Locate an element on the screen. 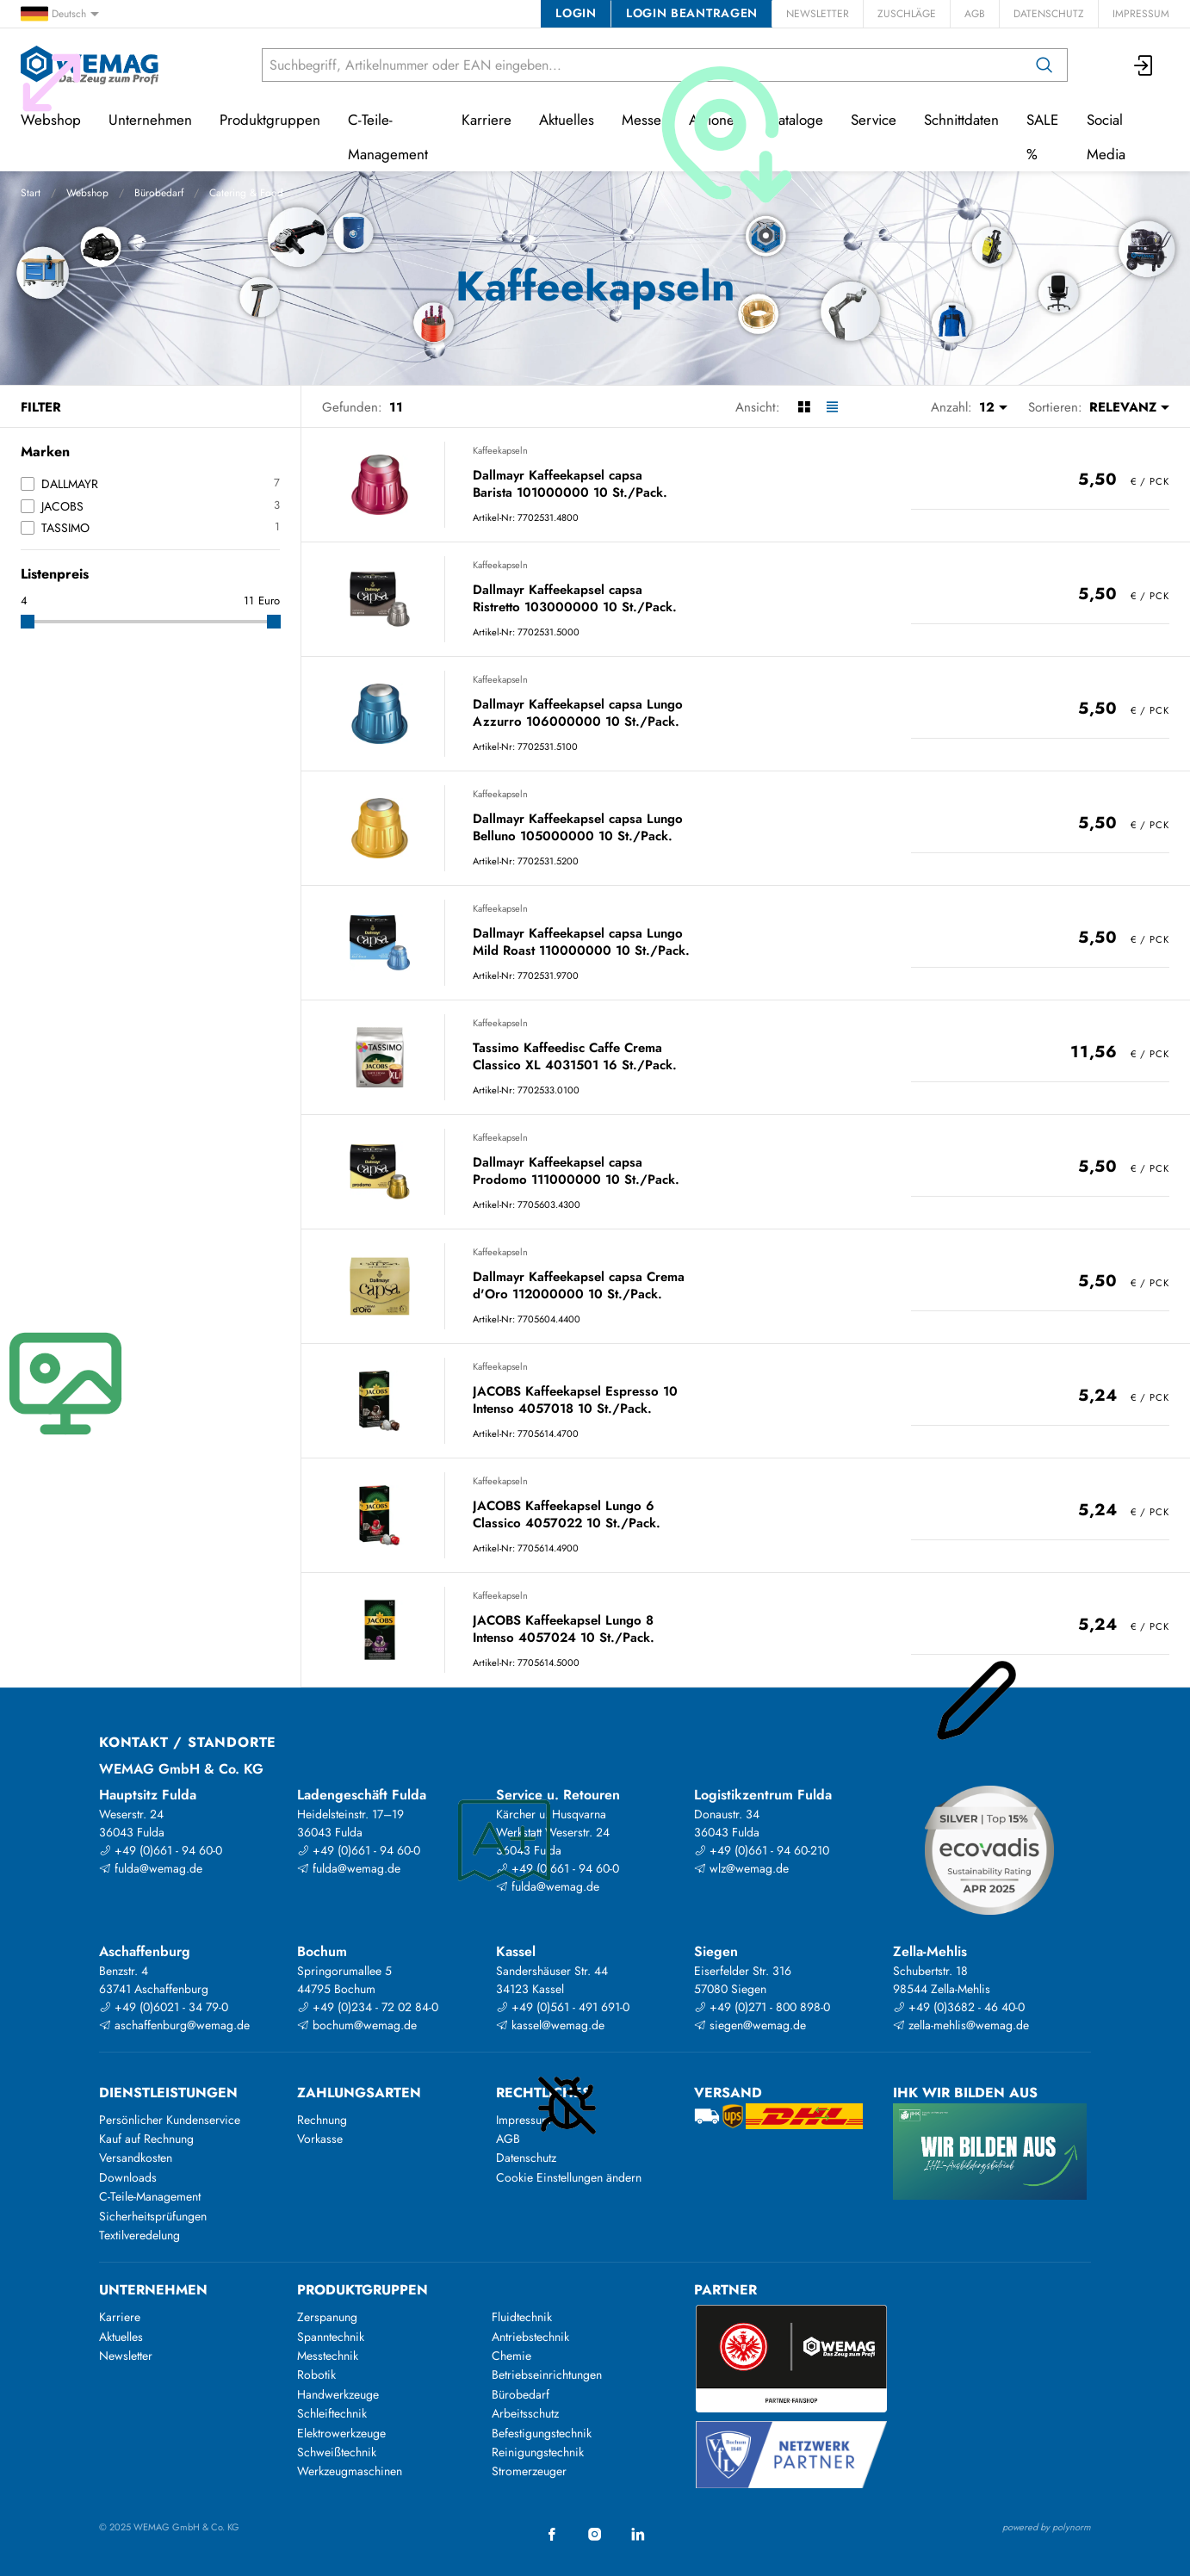  disable bug tracking or error reporting is located at coordinates (567, 2105).